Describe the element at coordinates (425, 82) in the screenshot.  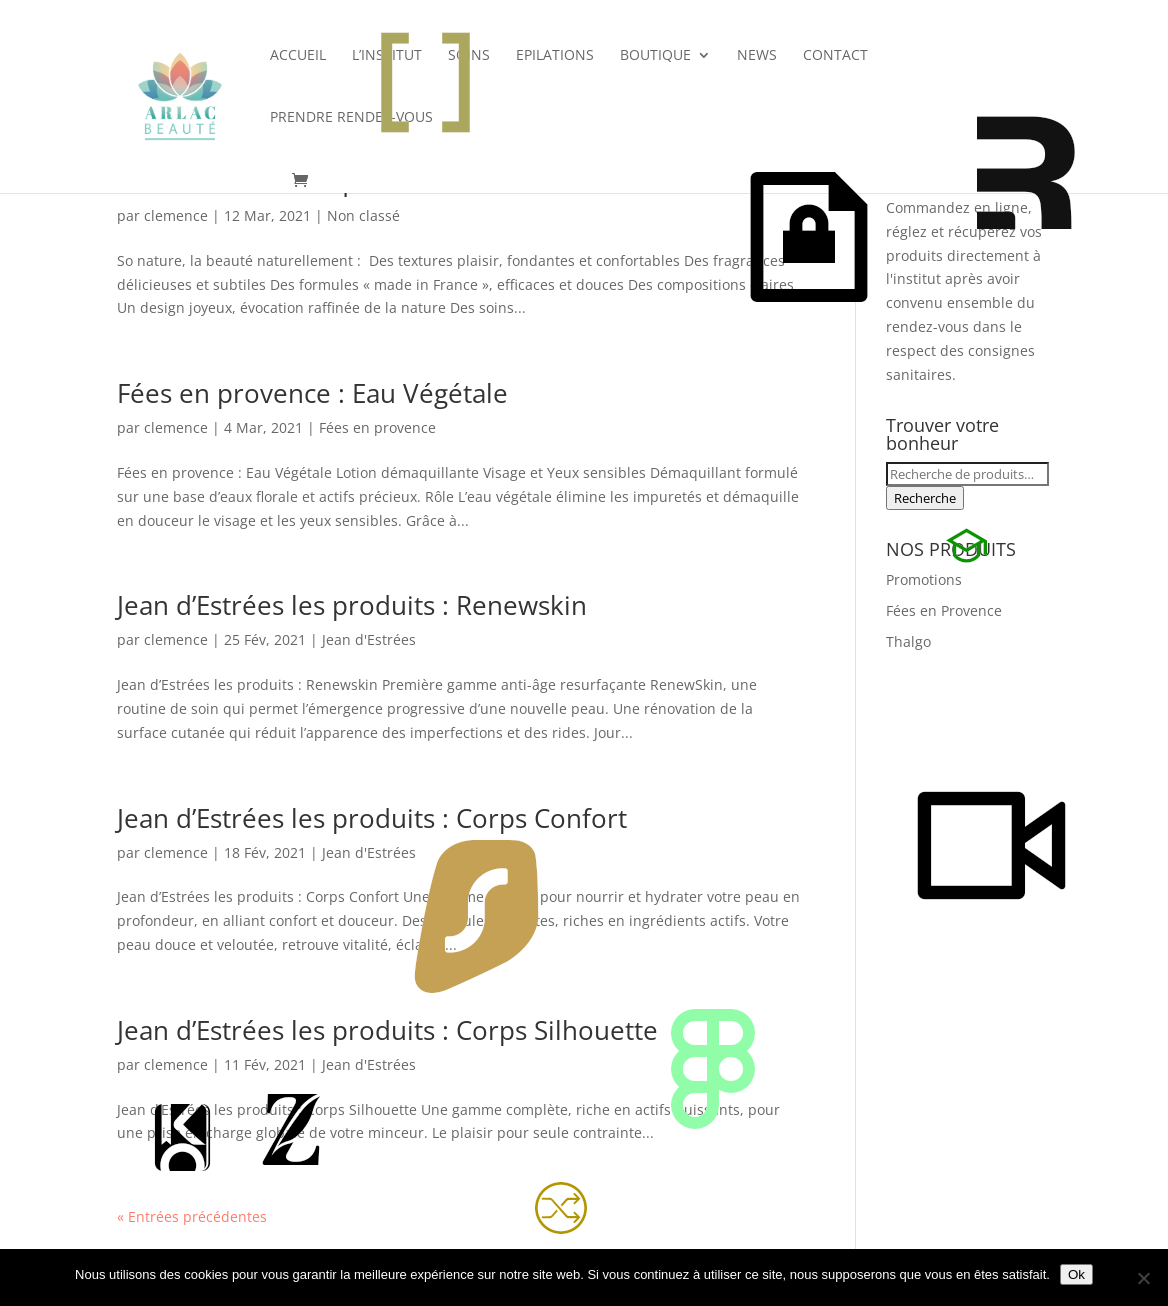
I see `view or edit code brackets` at that location.